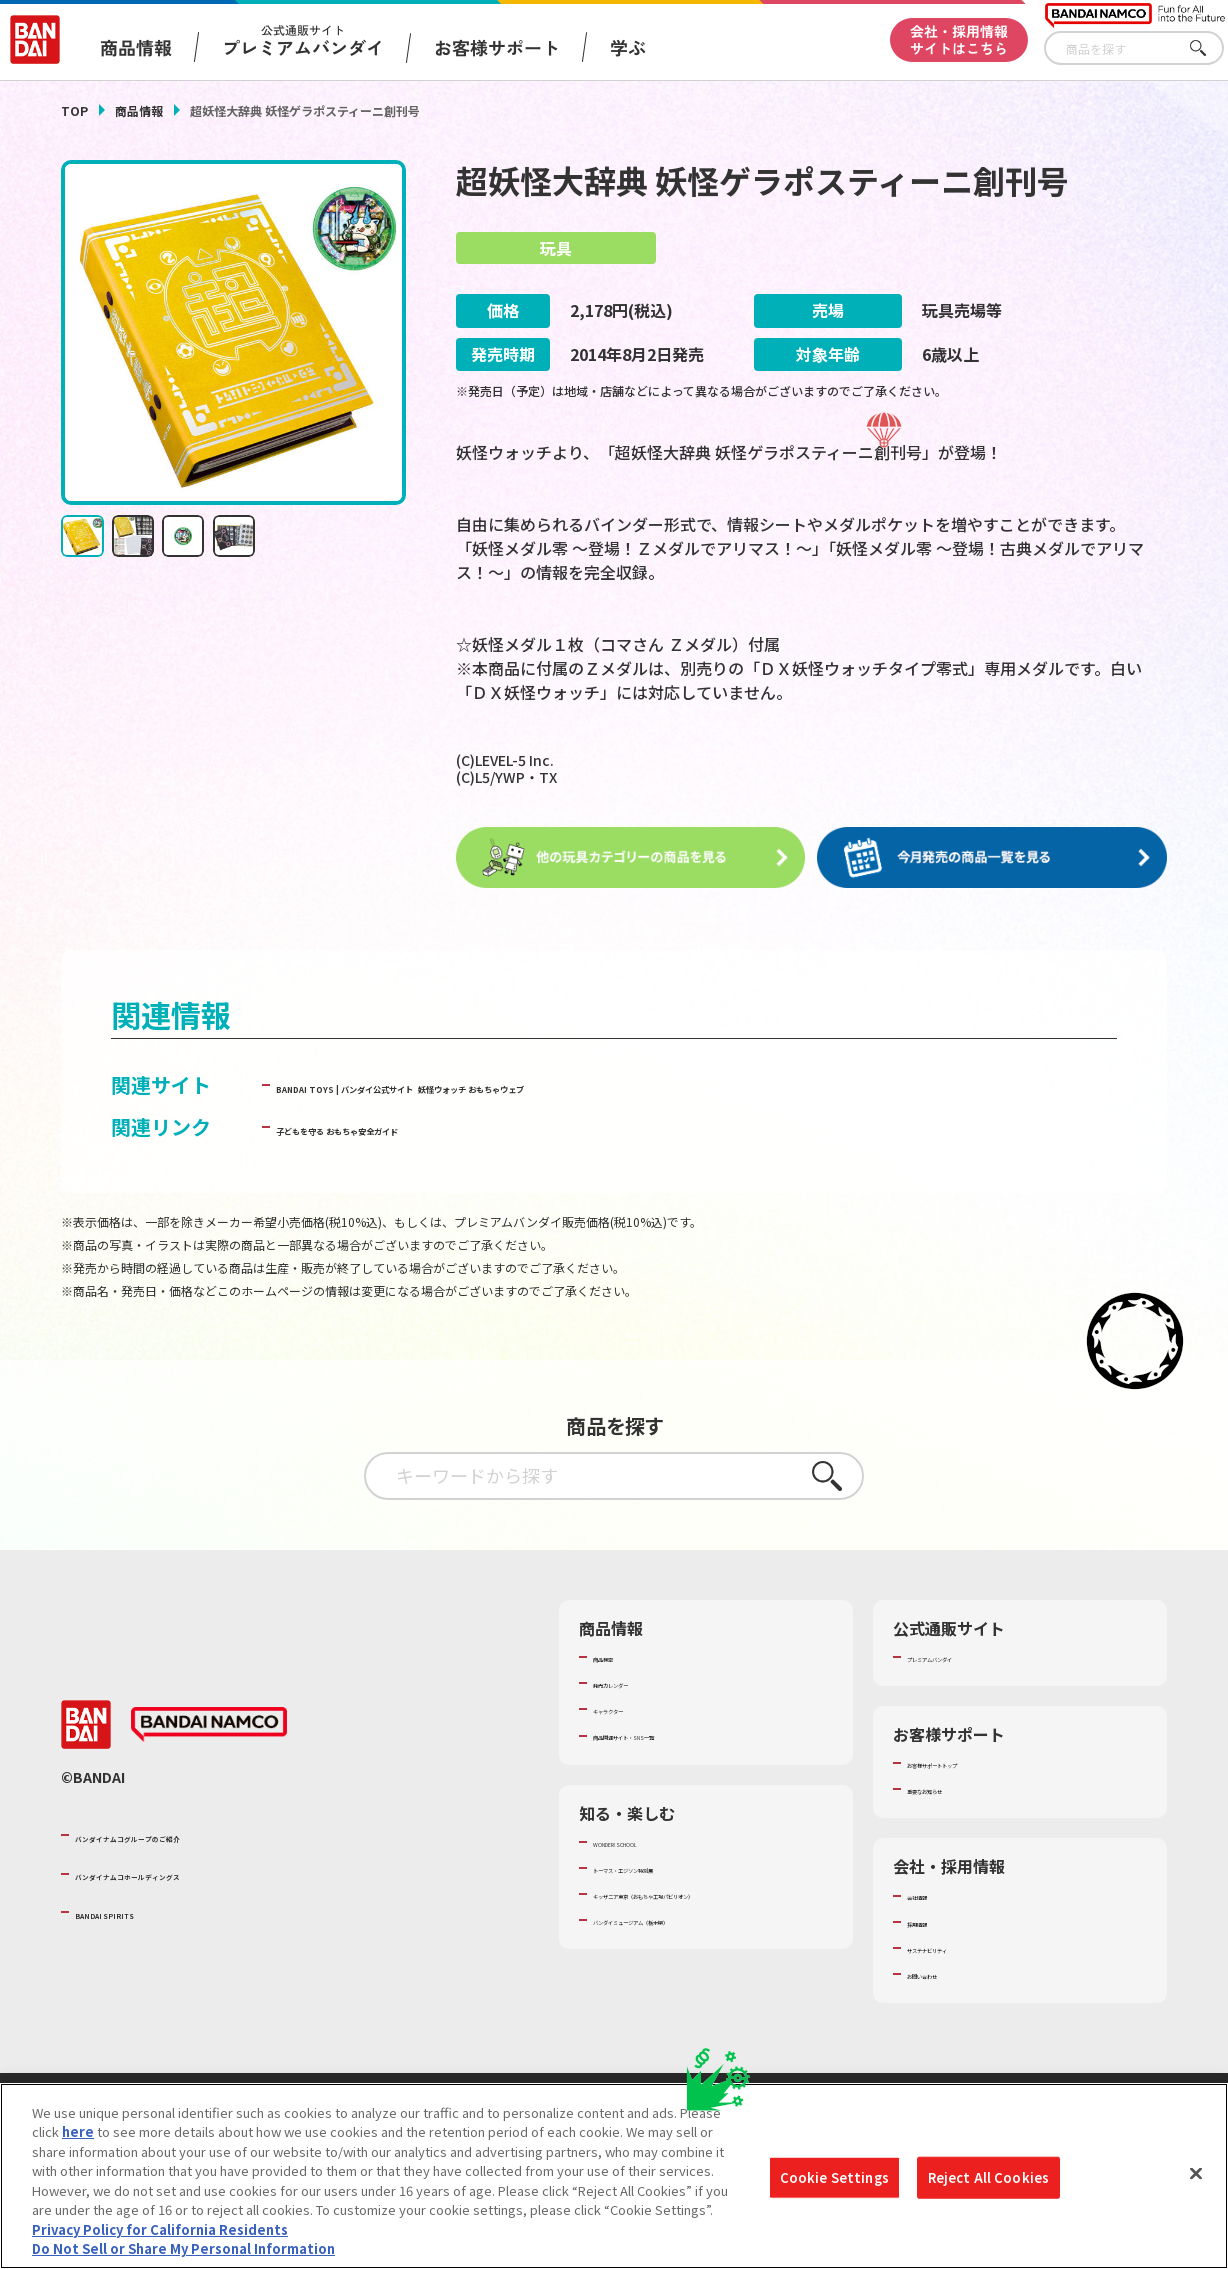 The height and width of the screenshot is (2269, 1228). Describe the element at coordinates (1135, 1341) in the screenshot. I see `select chakram as your weapon` at that location.